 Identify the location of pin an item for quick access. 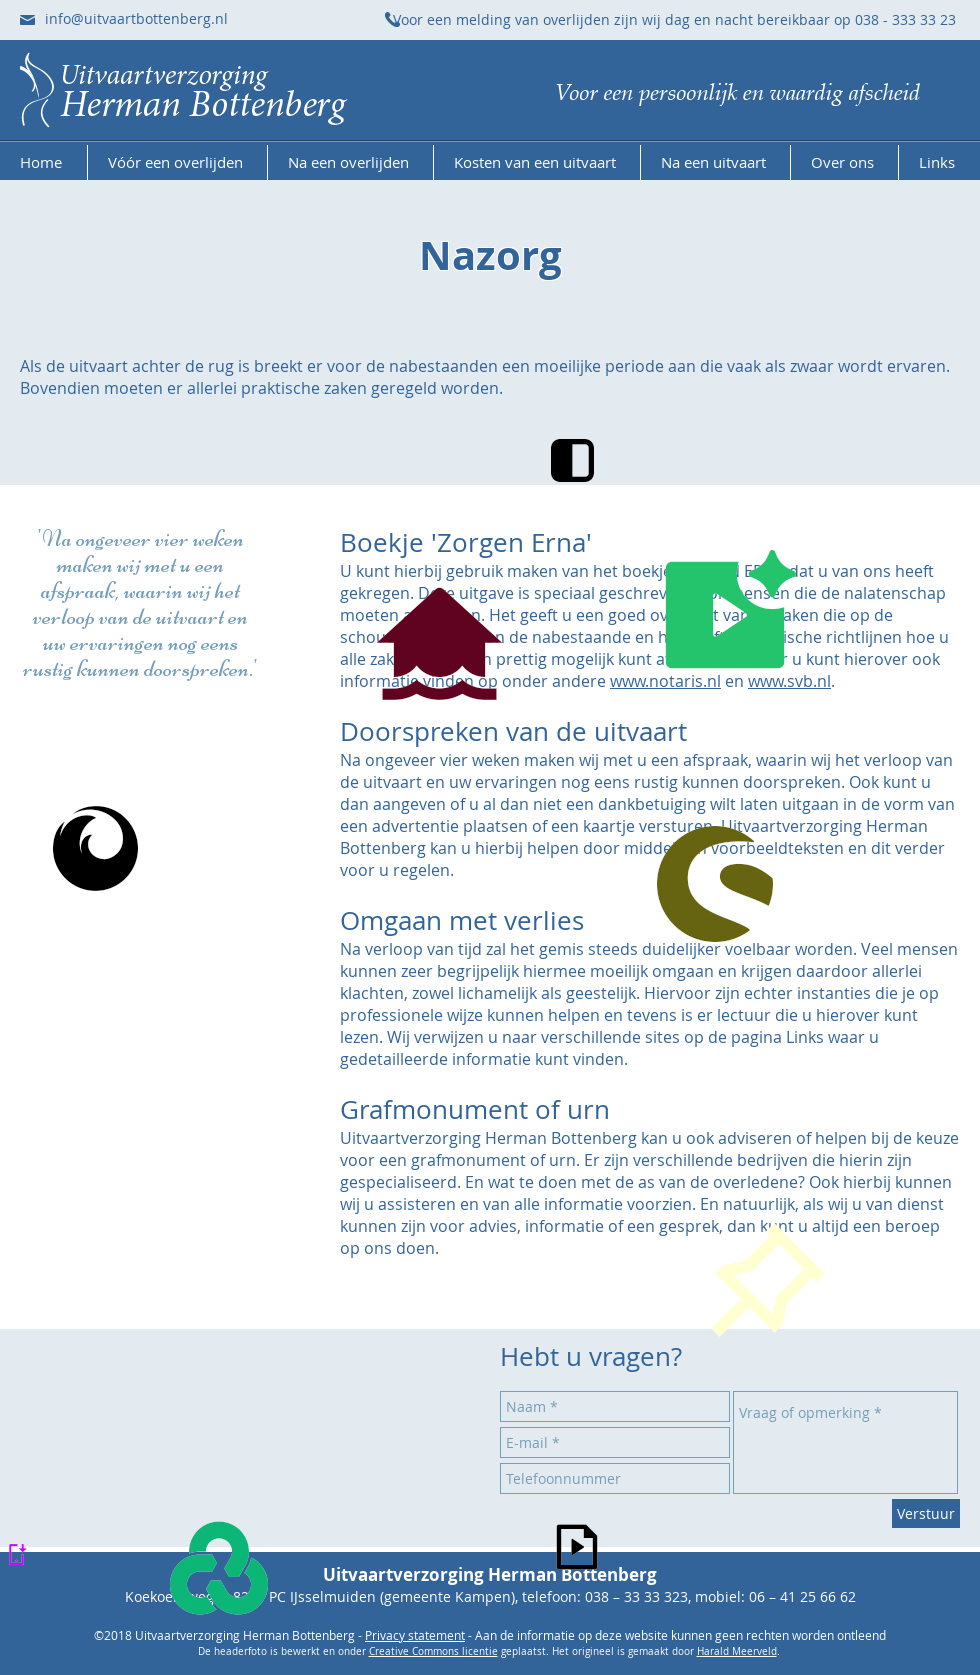
(763, 1284).